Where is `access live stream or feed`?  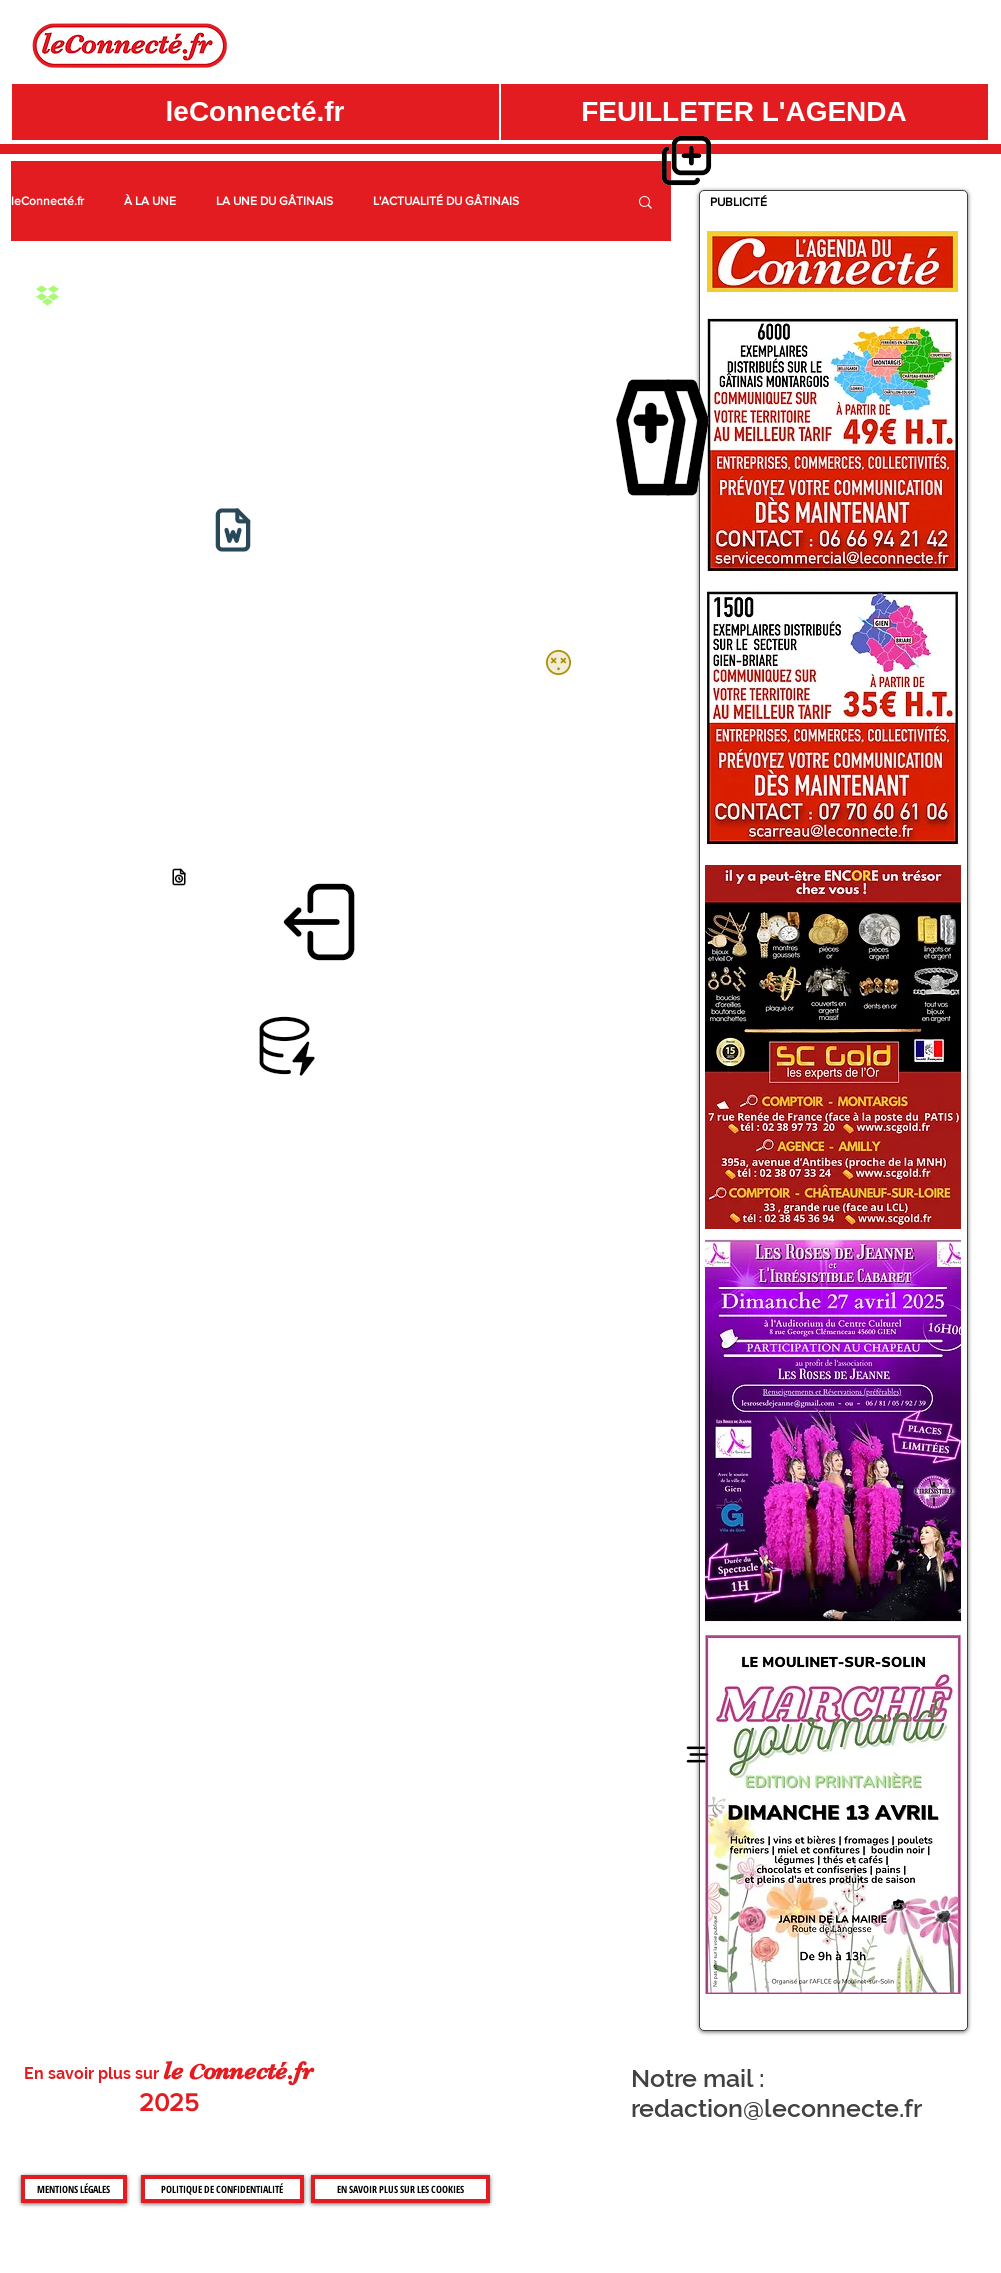 access live stream or feed is located at coordinates (697, 1754).